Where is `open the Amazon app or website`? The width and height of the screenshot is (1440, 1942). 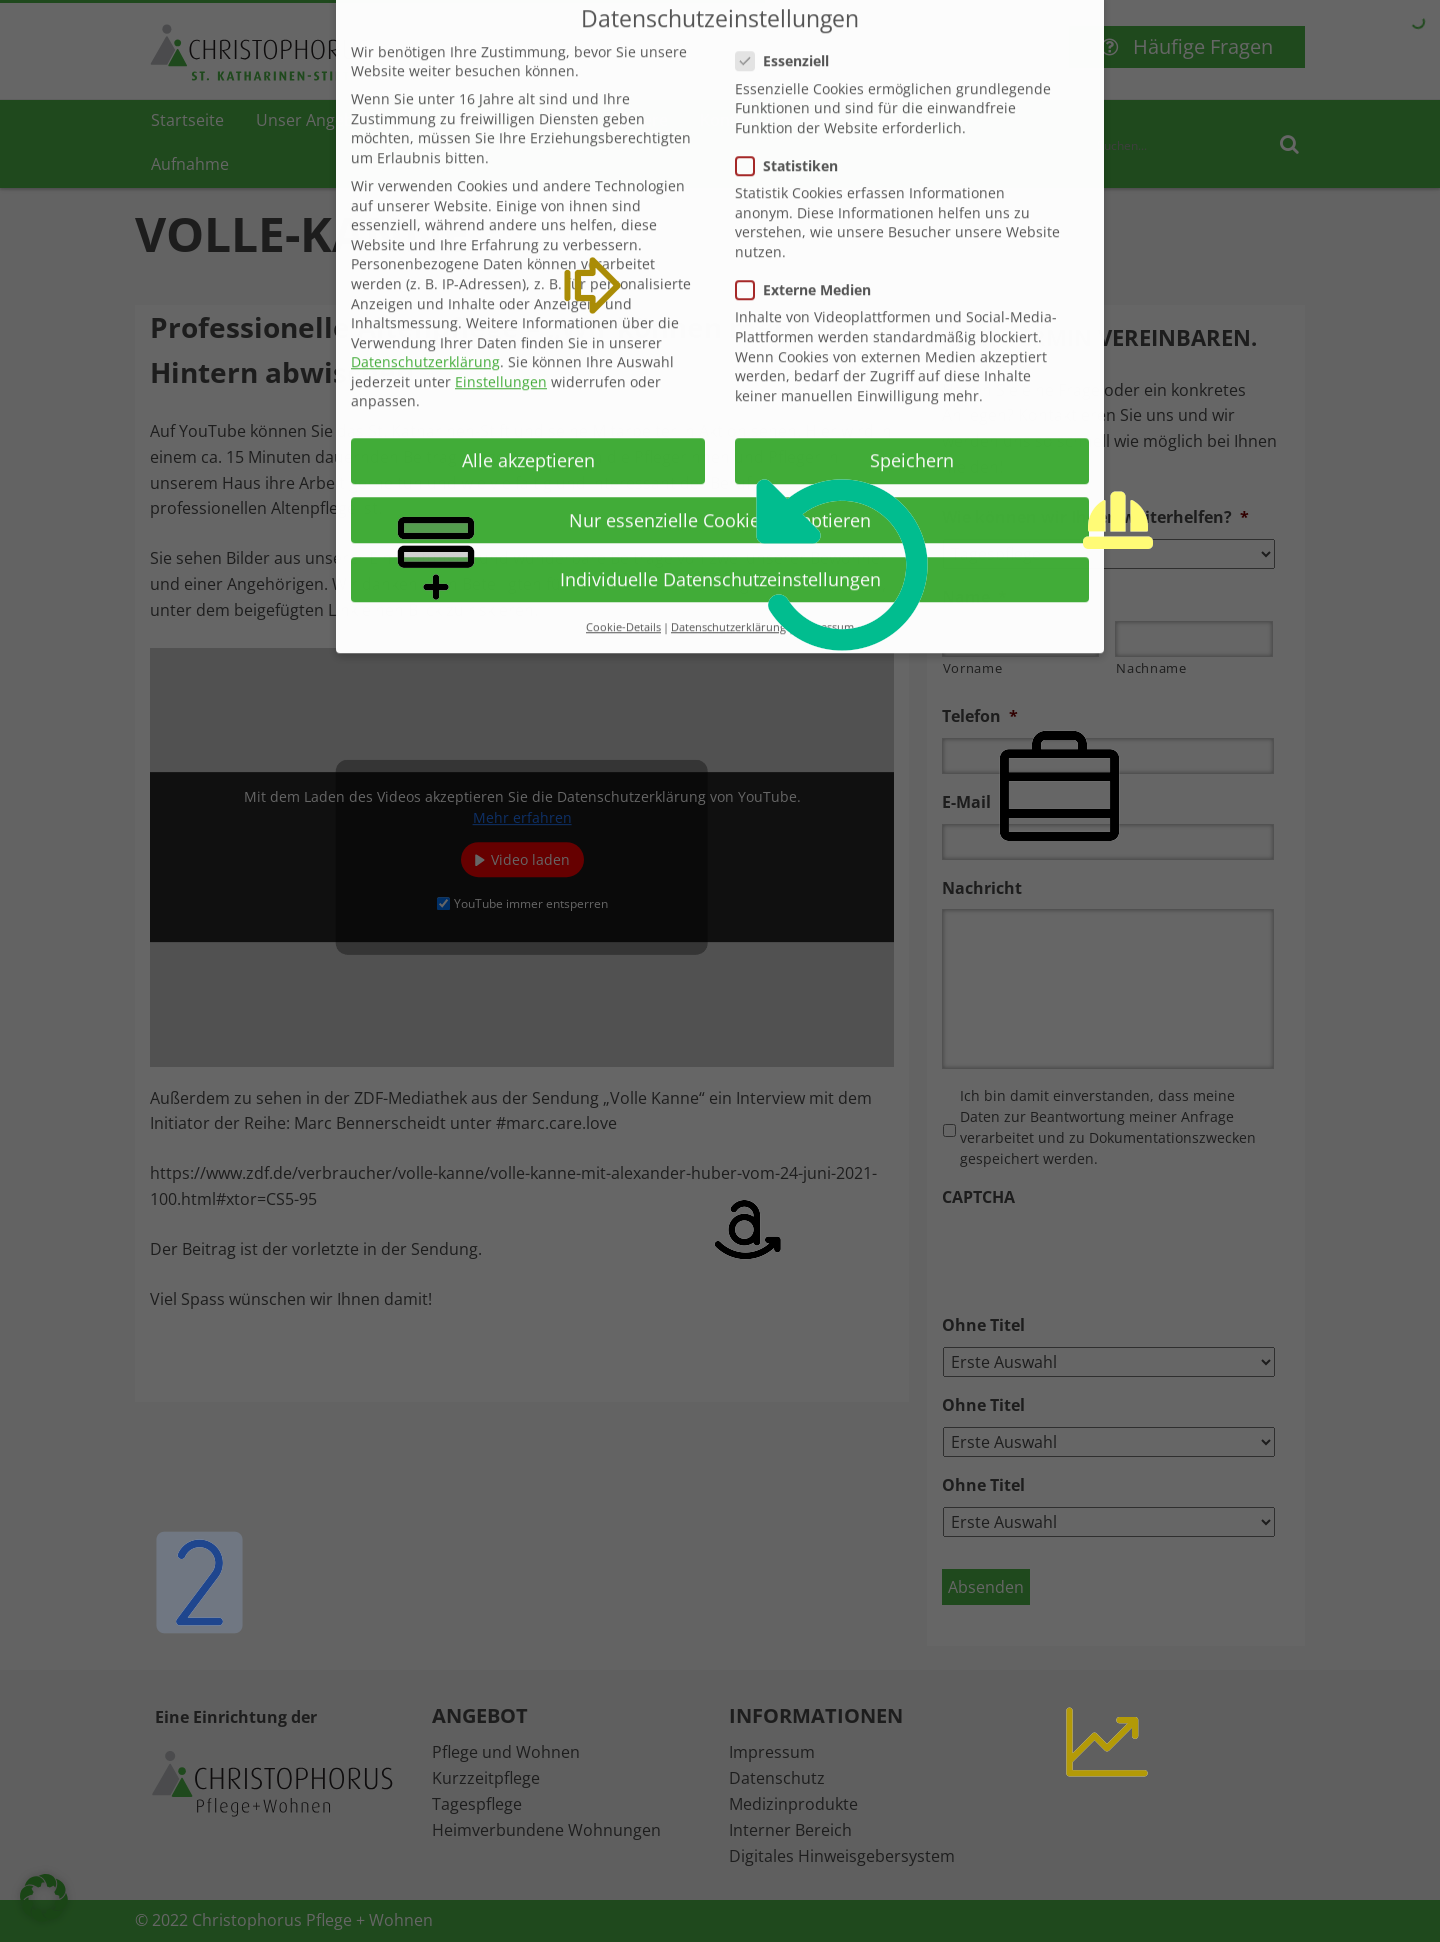 open the Amazon app or website is located at coordinates (745, 1228).